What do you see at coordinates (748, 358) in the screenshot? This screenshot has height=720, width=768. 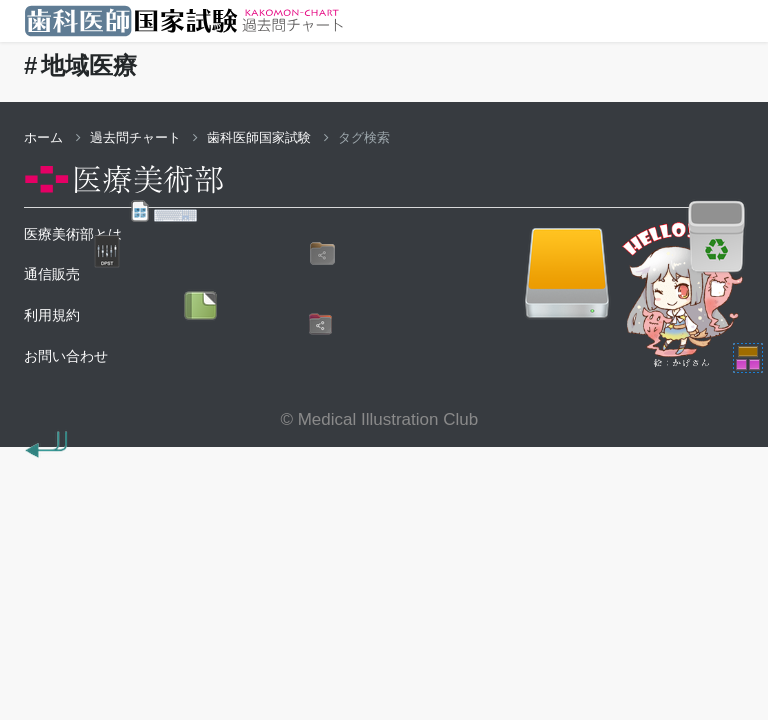 I see `select all items in the current view` at bounding box center [748, 358].